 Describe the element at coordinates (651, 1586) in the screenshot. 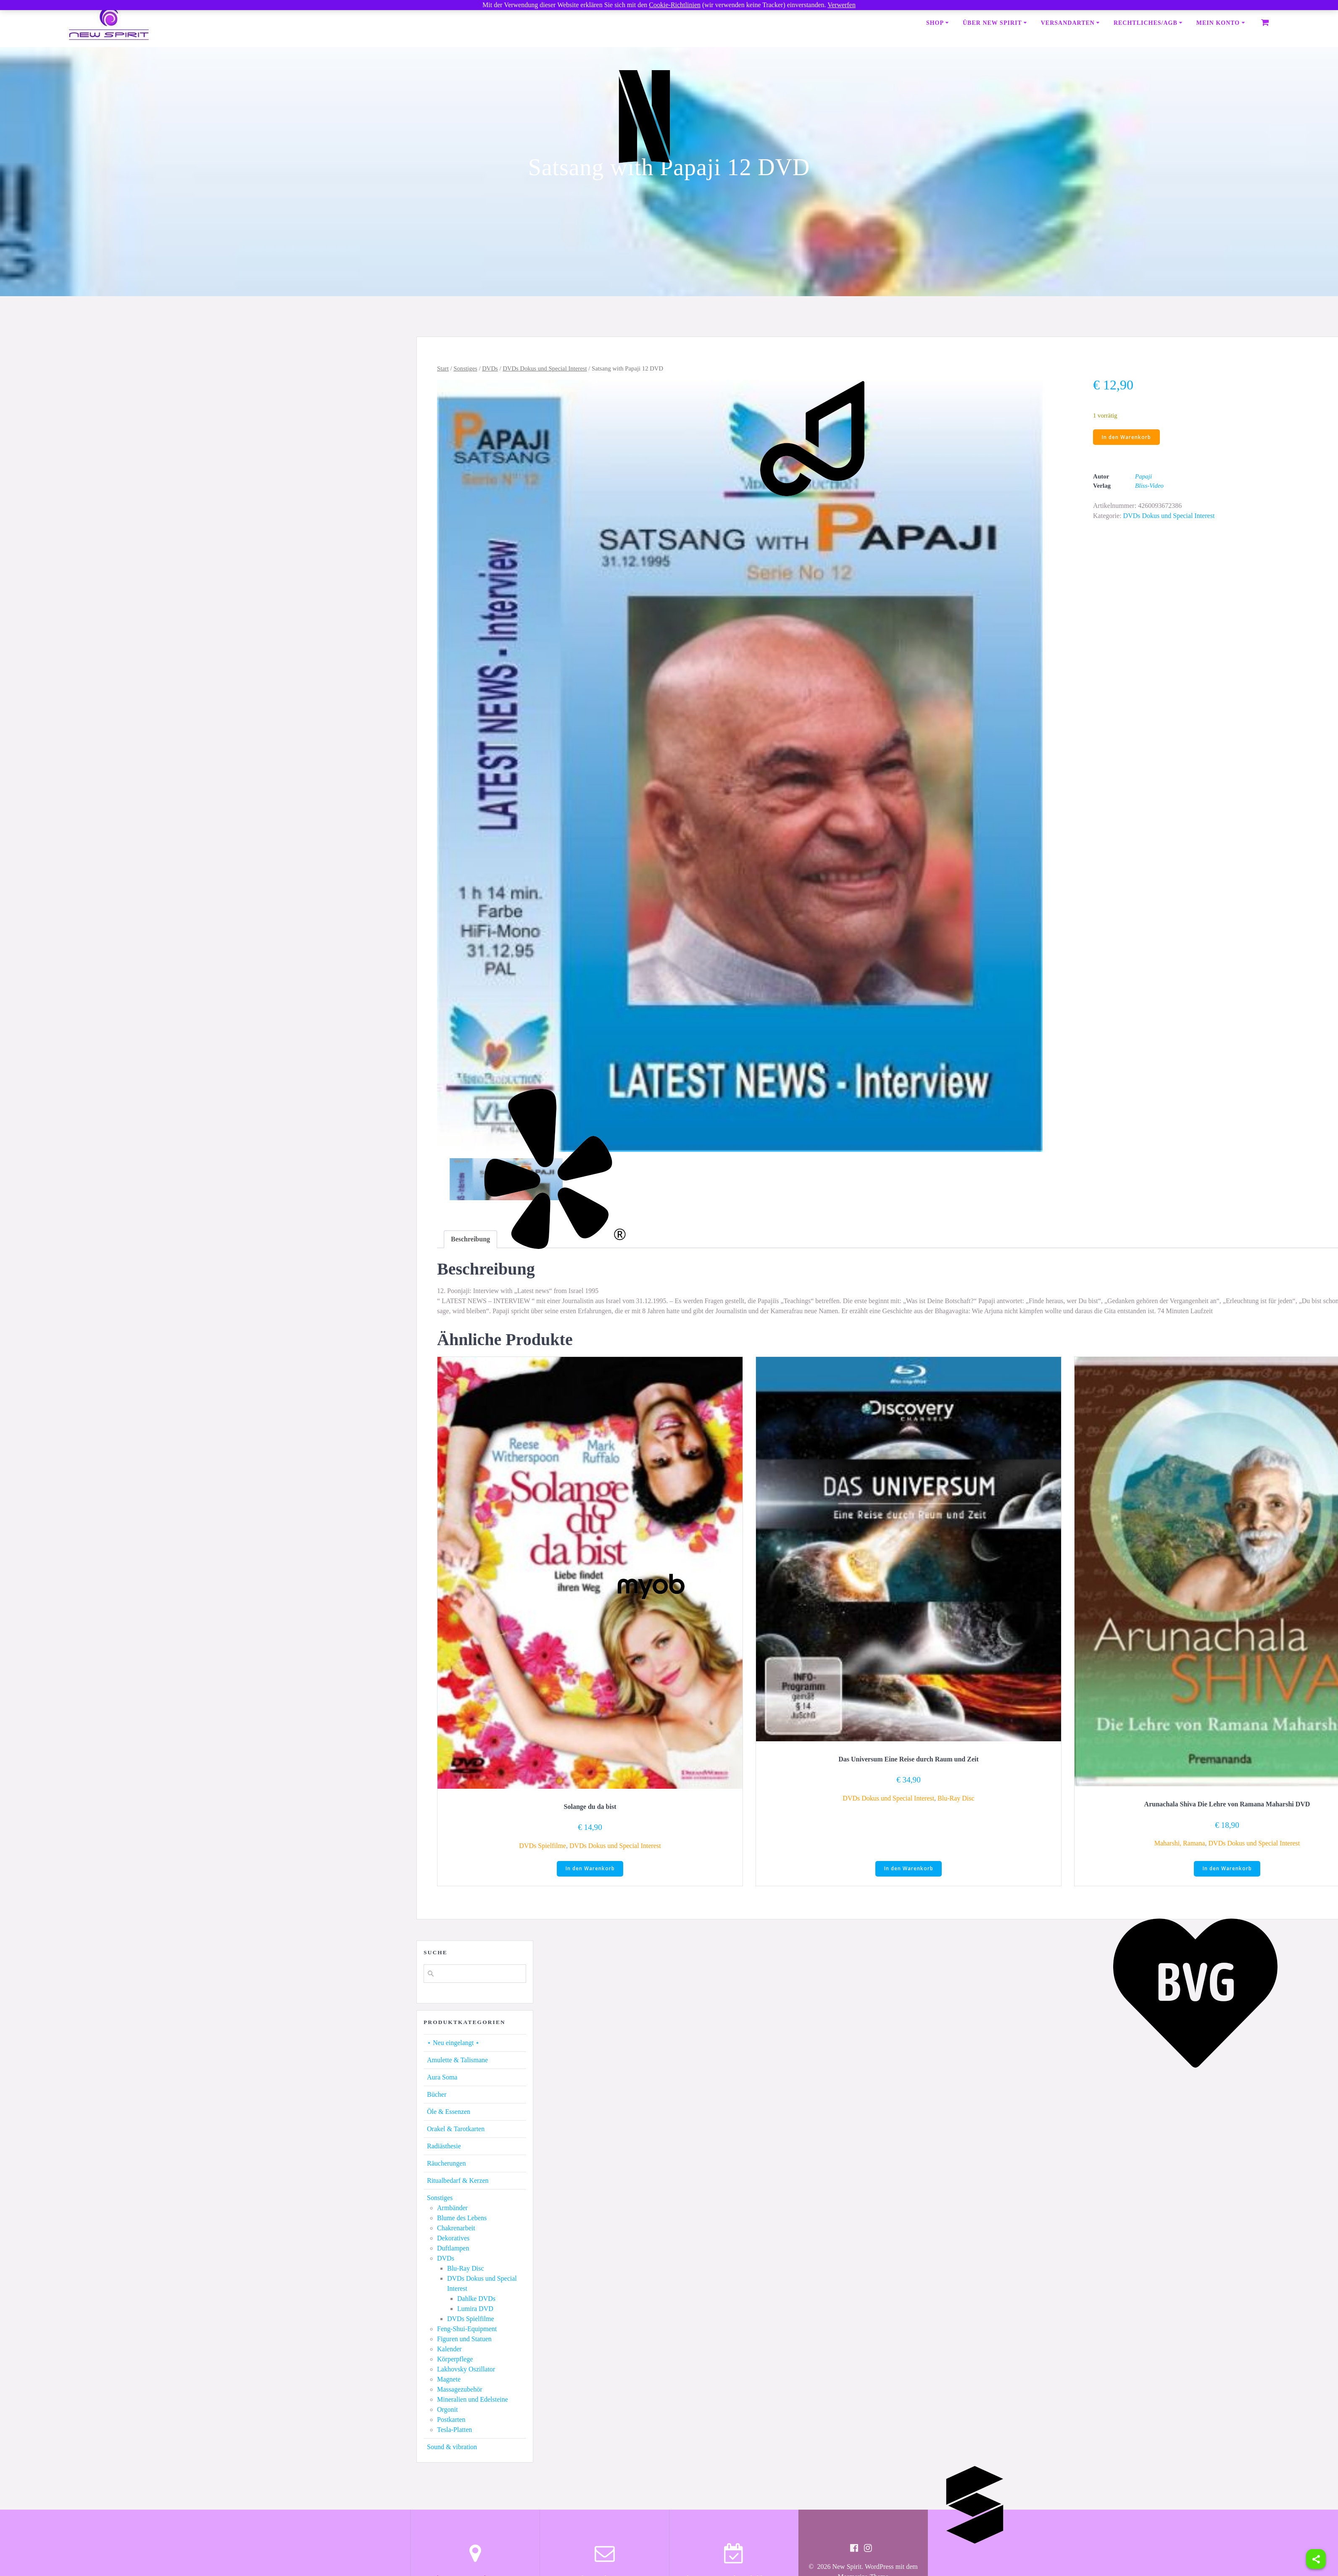

I see `access MYOB accounting software` at that location.